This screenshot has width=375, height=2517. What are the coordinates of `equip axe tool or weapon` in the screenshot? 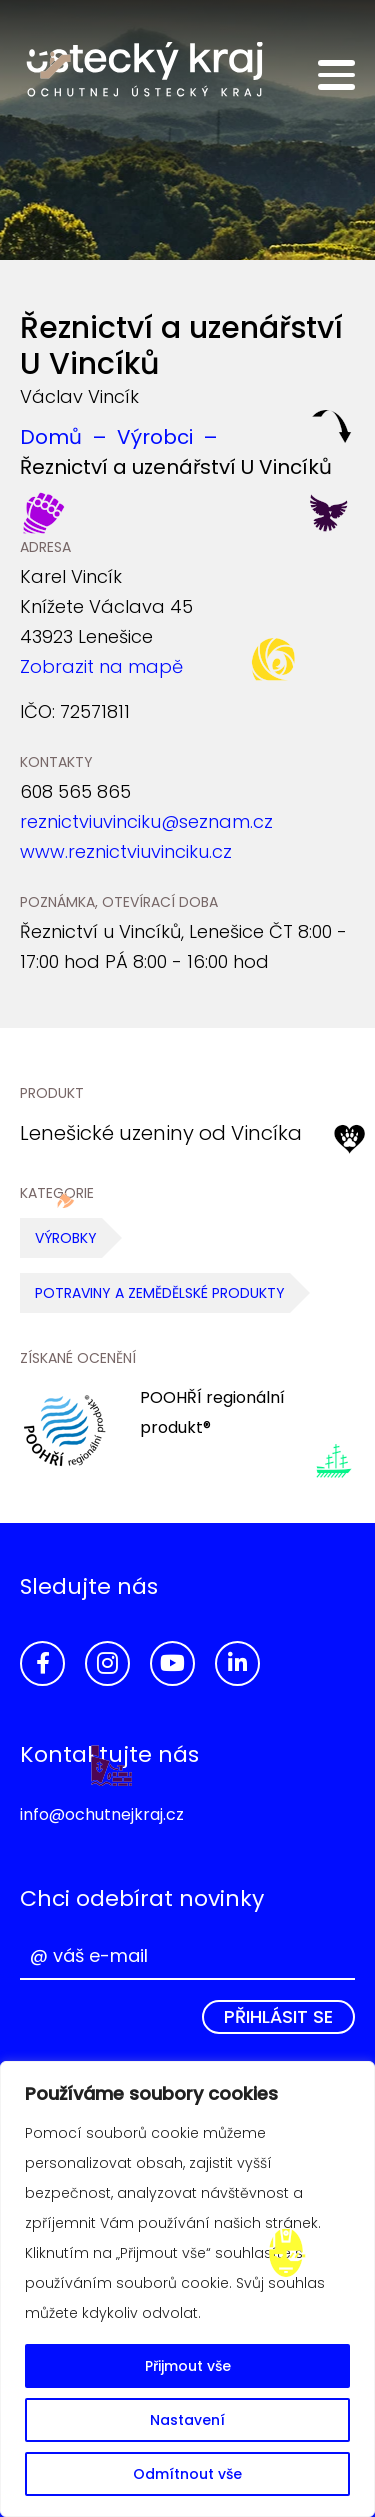 It's located at (66, 1201).